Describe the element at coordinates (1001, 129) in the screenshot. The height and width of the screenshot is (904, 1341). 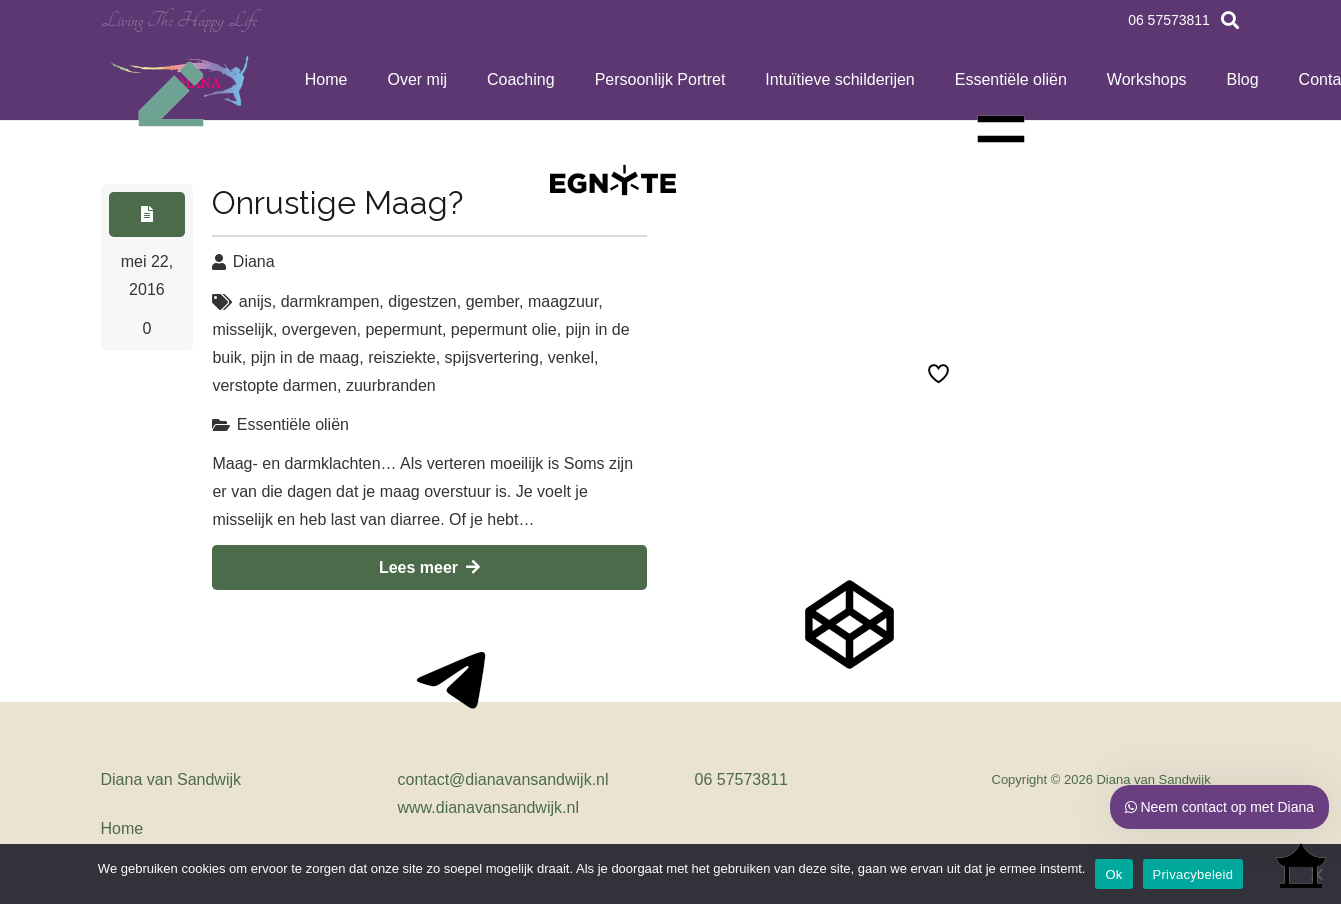
I see `indicates equality or balance between values` at that location.